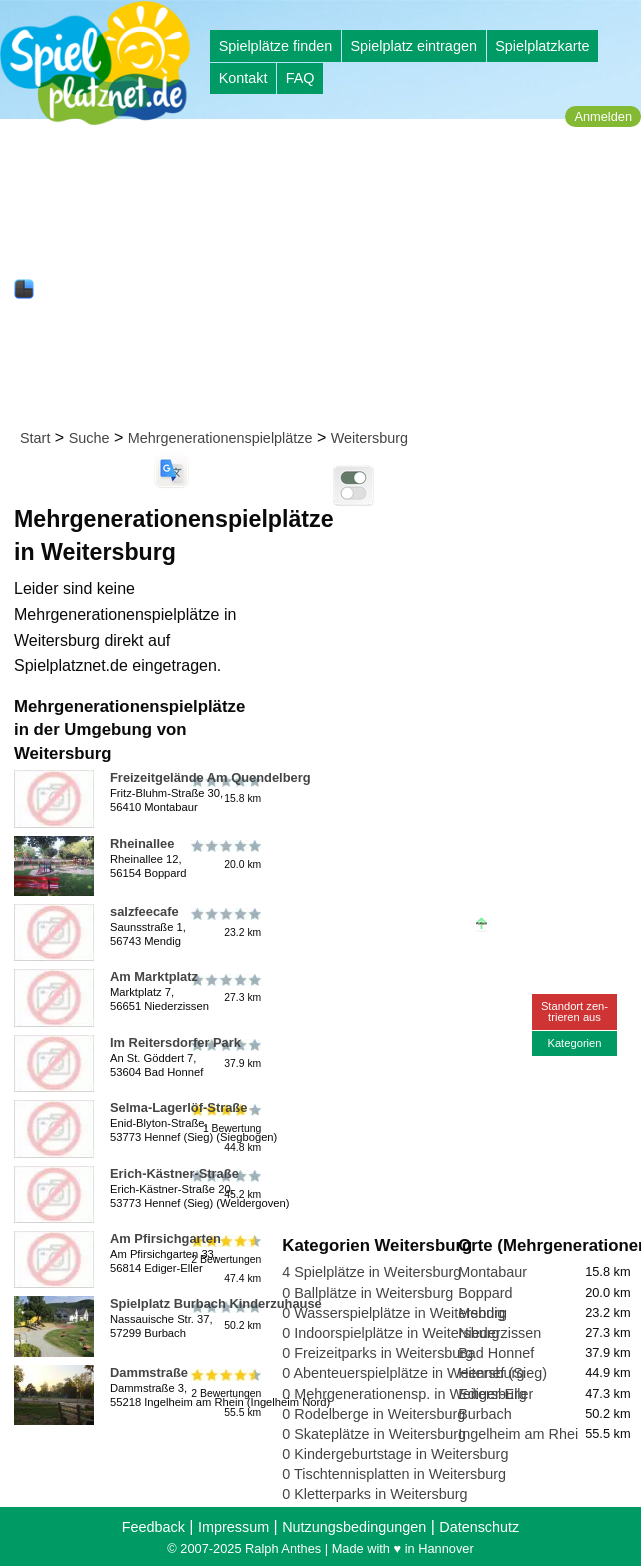  What do you see at coordinates (353, 485) in the screenshot?
I see `open system tweaks or customization settings` at bounding box center [353, 485].